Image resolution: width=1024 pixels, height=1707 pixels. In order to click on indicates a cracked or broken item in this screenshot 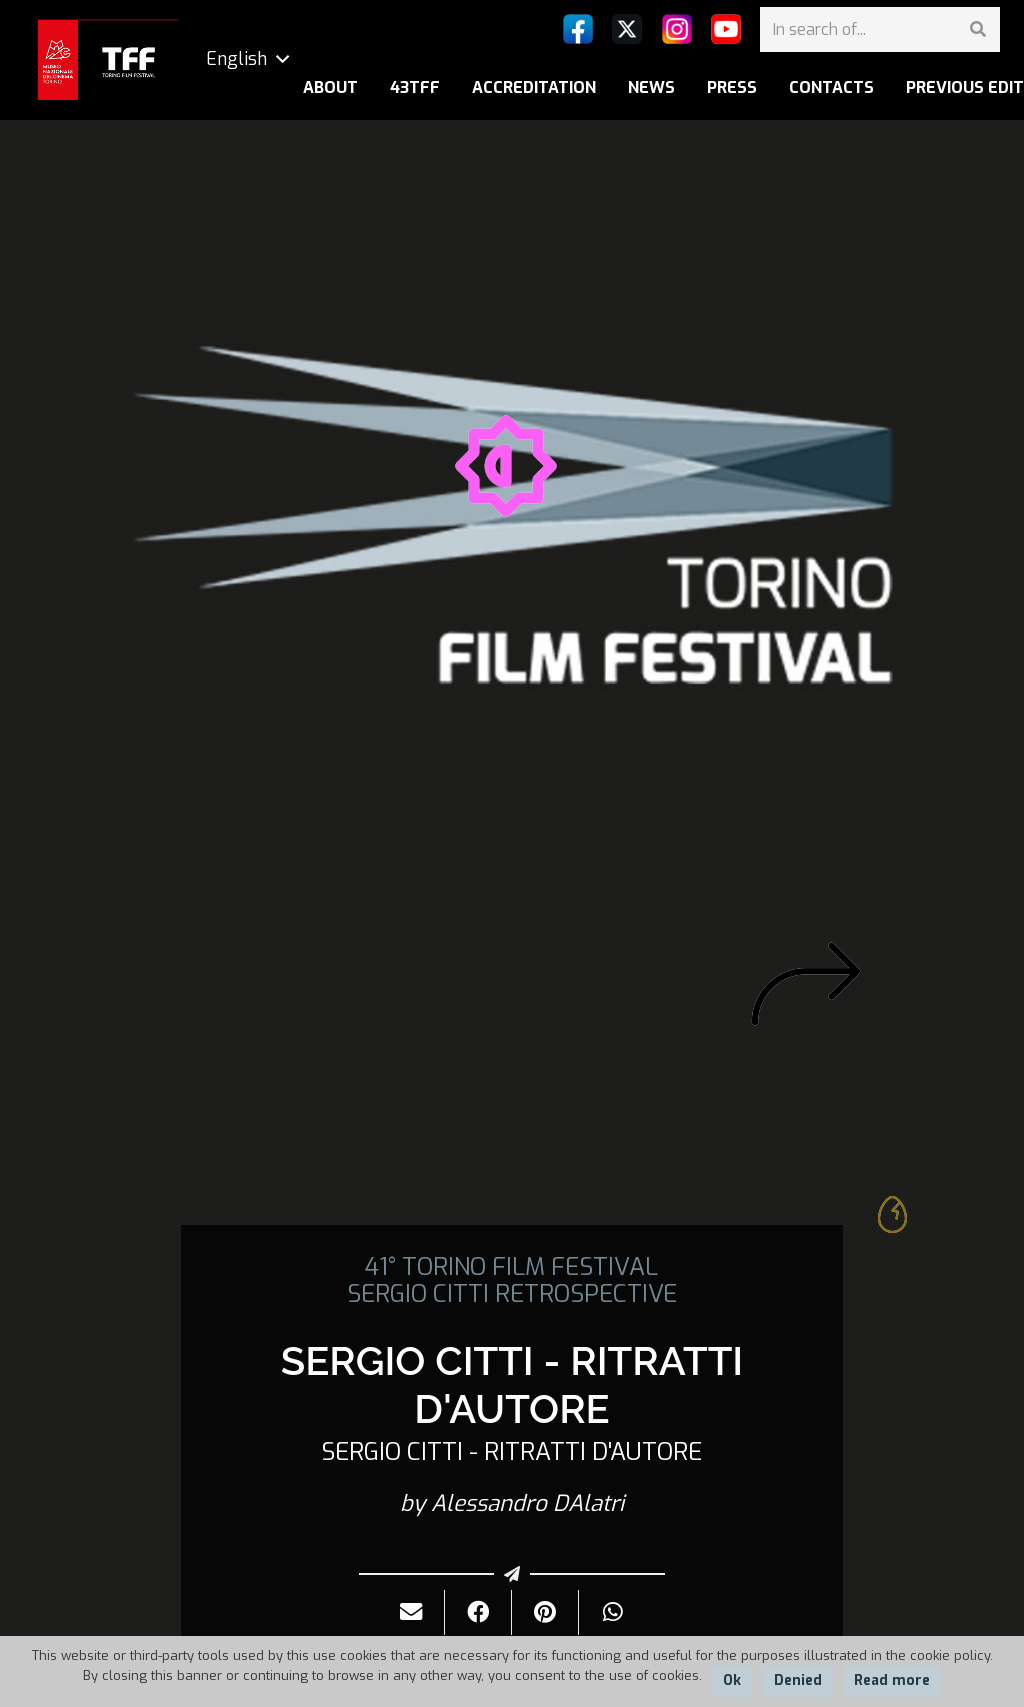, I will do `click(892, 1214)`.